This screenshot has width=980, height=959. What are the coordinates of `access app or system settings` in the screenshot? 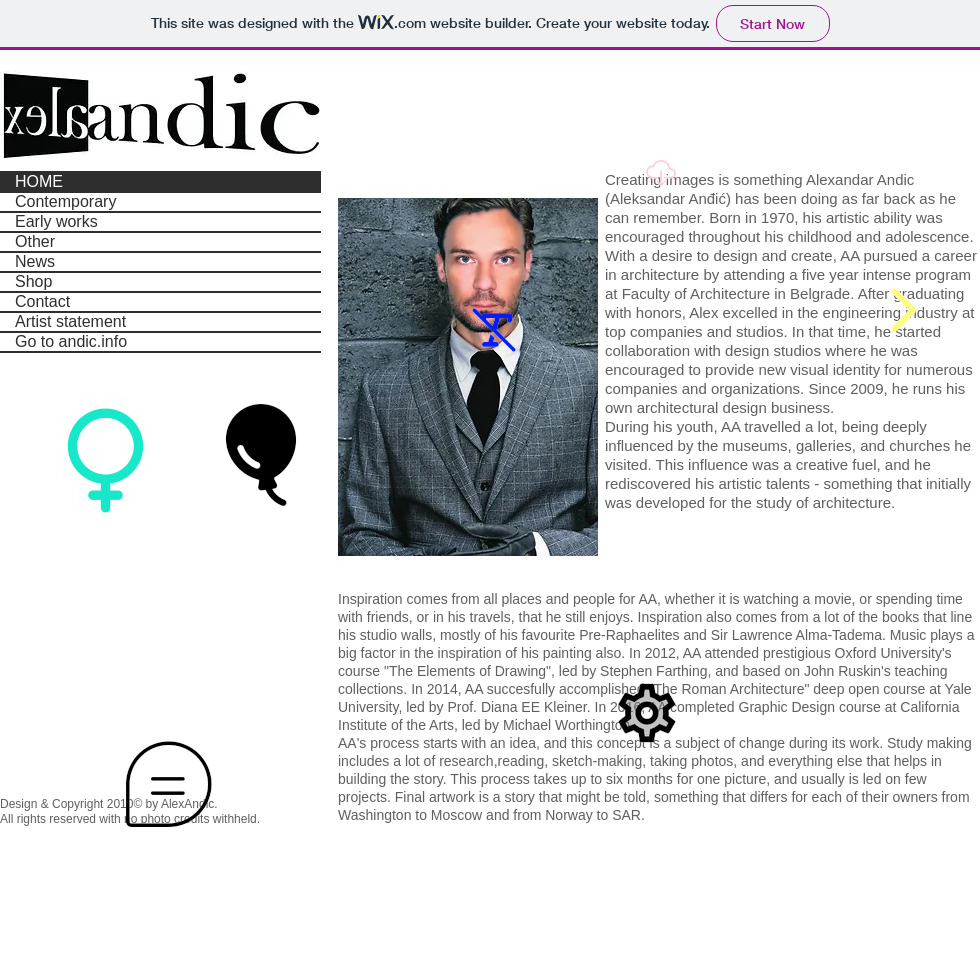 It's located at (647, 713).